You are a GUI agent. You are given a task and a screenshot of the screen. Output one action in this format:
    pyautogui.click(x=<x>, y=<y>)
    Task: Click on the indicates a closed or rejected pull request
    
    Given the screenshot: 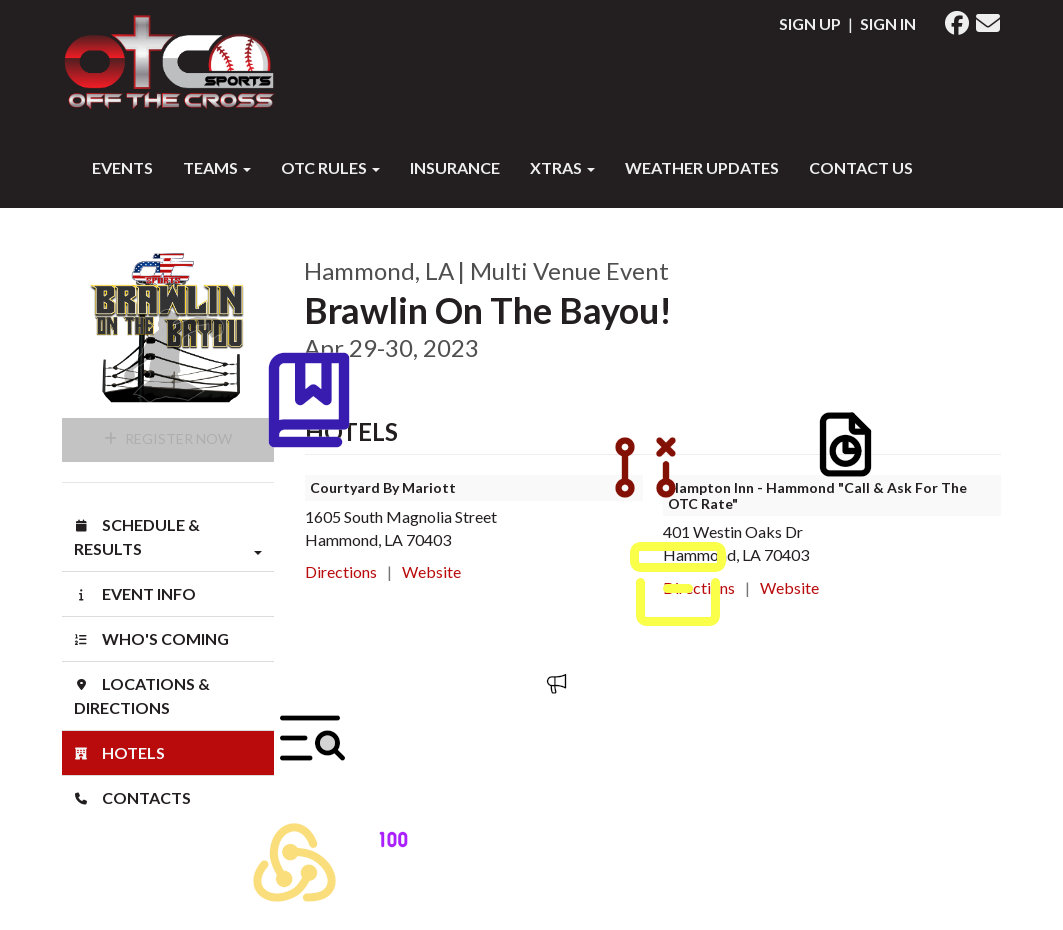 What is the action you would take?
    pyautogui.click(x=645, y=467)
    